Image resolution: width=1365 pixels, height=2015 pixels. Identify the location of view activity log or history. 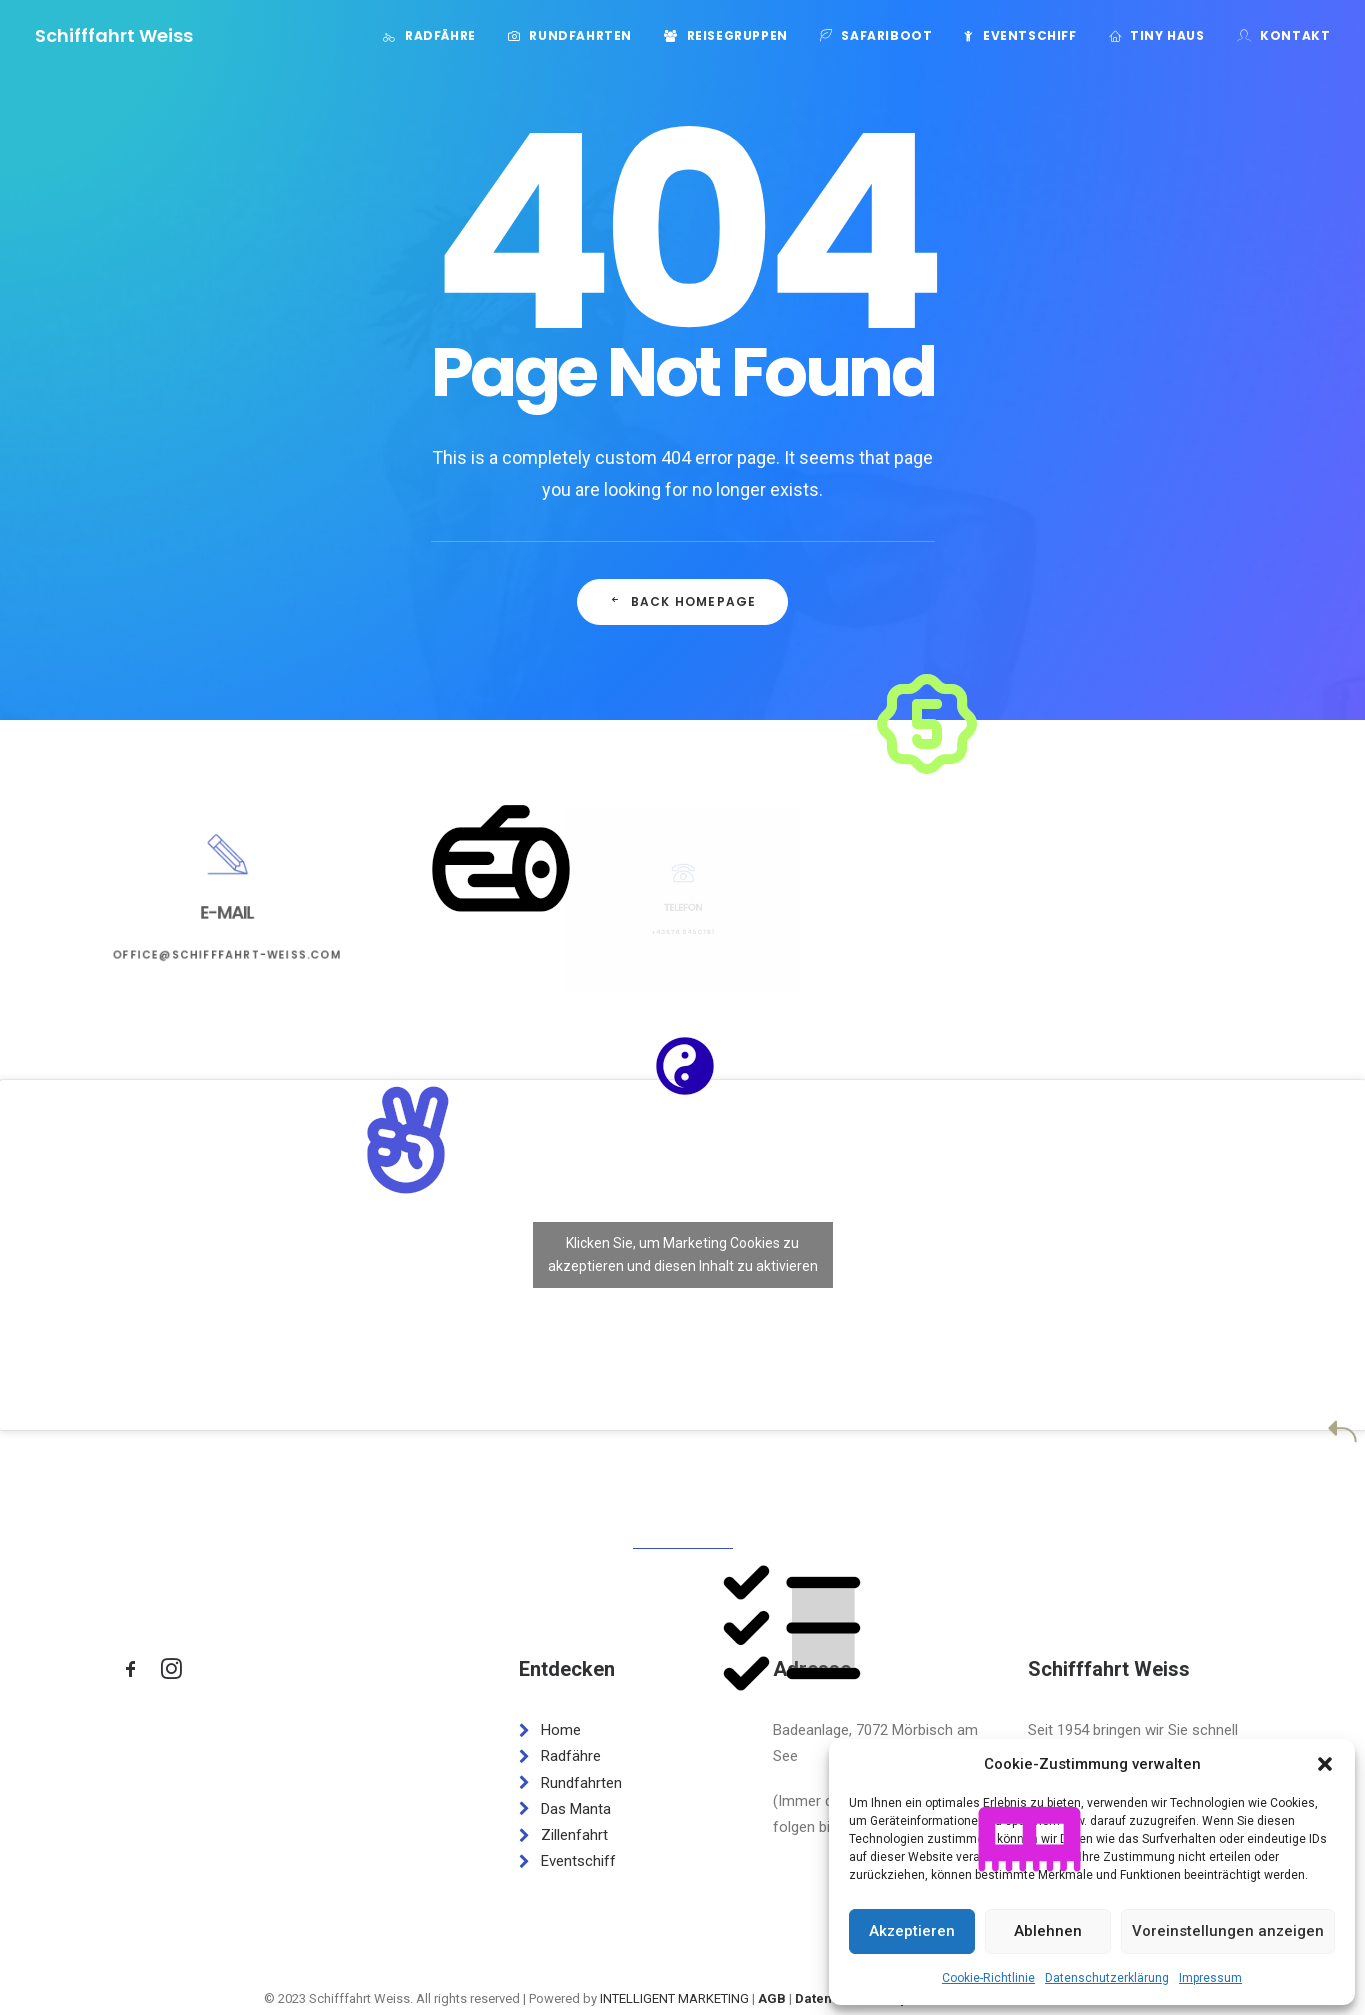
(501, 865).